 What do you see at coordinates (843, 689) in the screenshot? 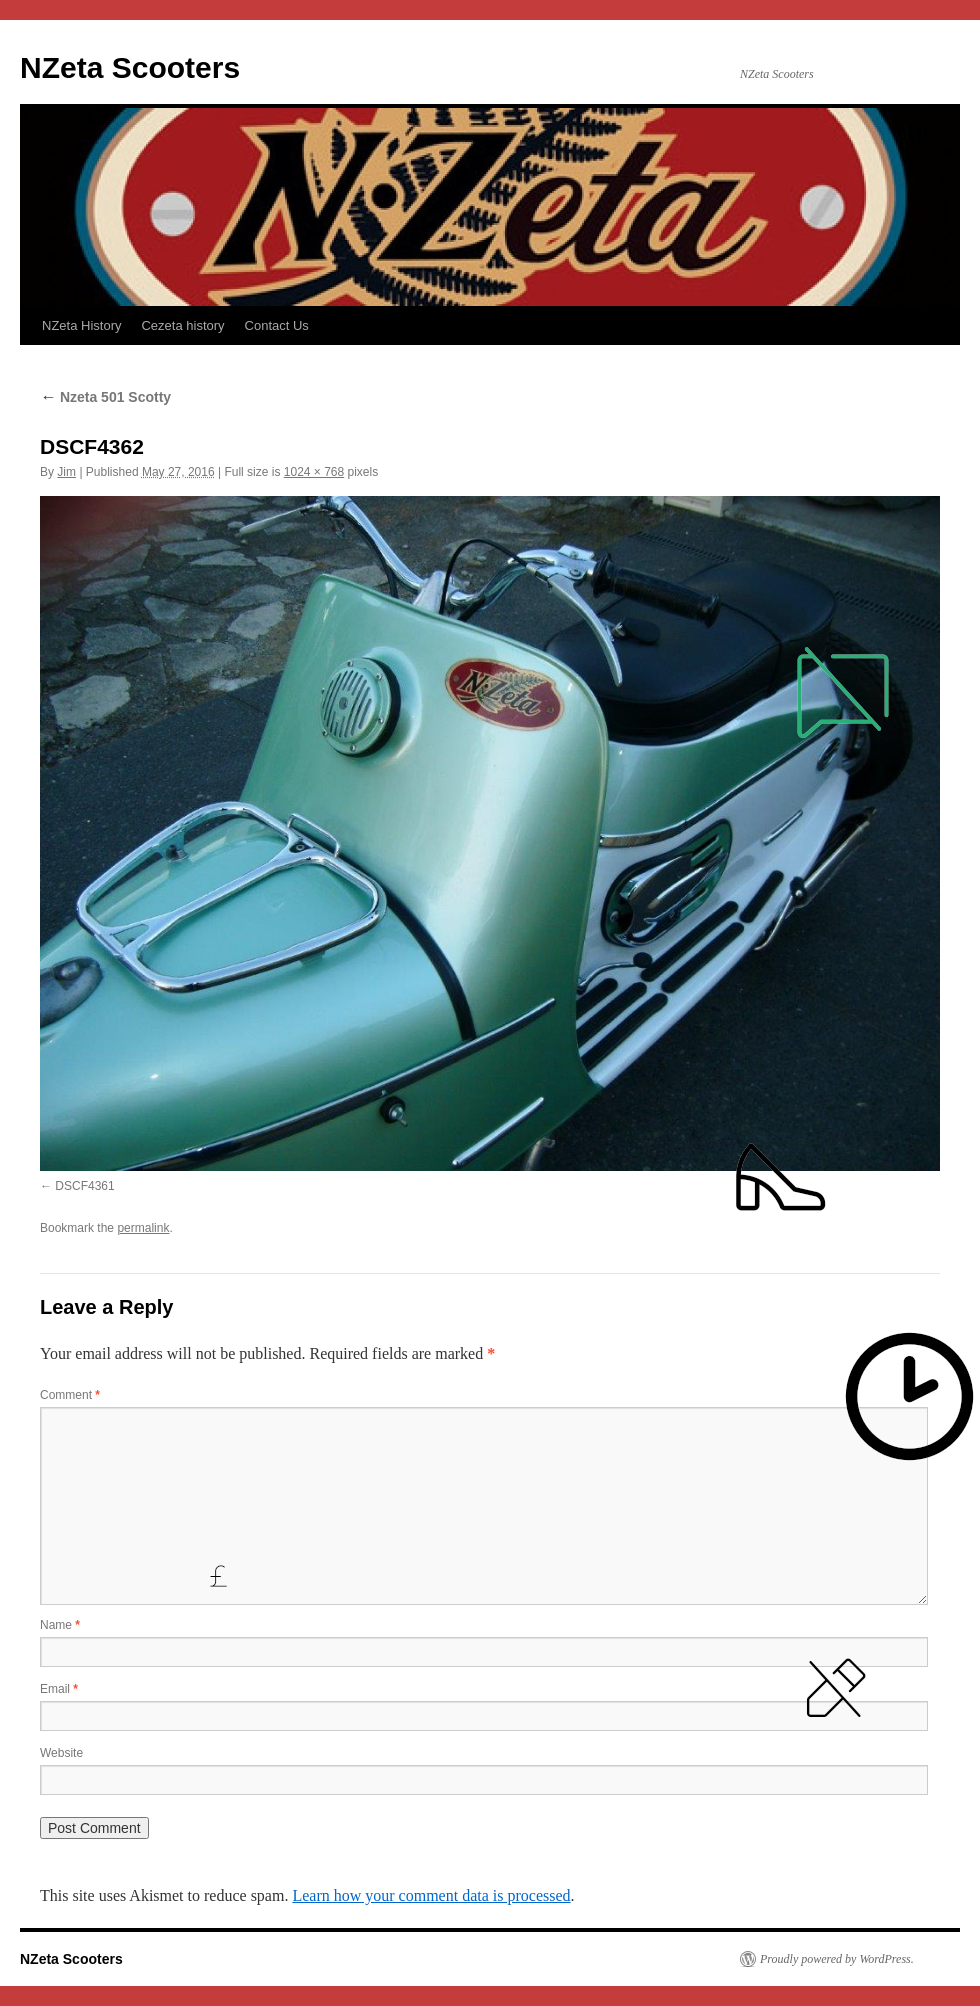
I see `mute or disable chat notifications` at bounding box center [843, 689].